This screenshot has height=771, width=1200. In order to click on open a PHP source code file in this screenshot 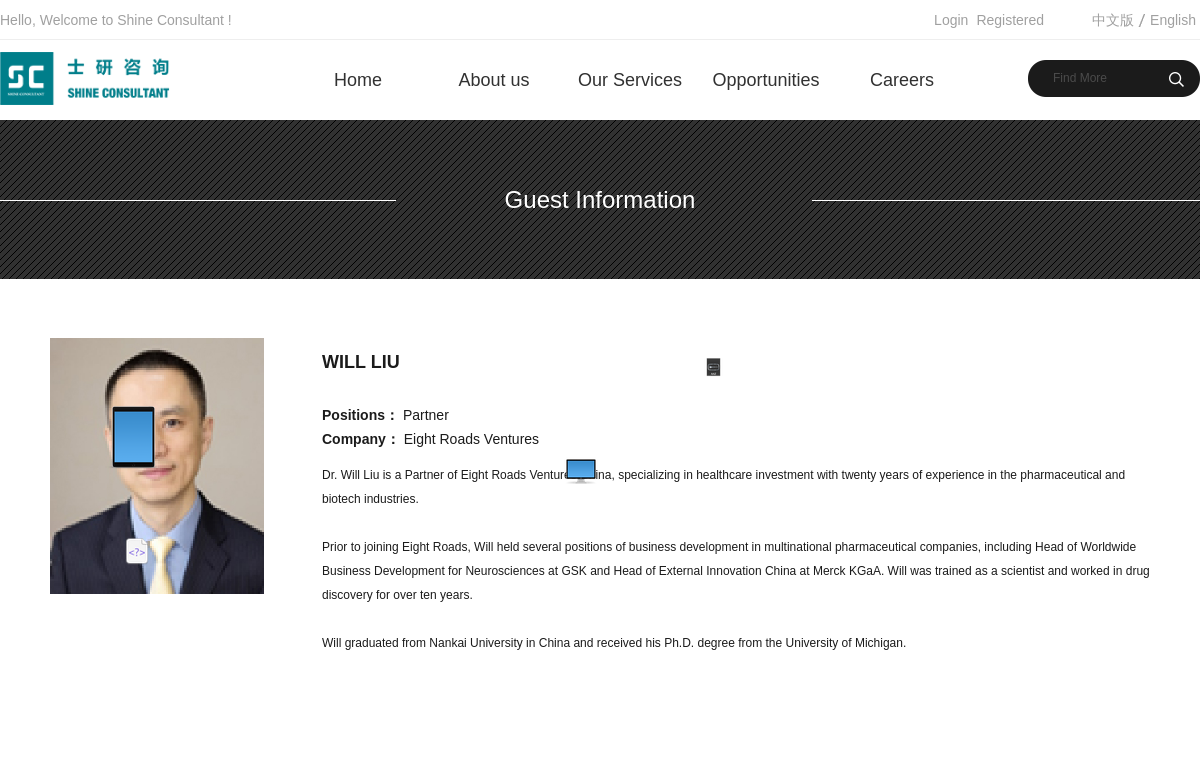, I will do `click(137, 551)`.